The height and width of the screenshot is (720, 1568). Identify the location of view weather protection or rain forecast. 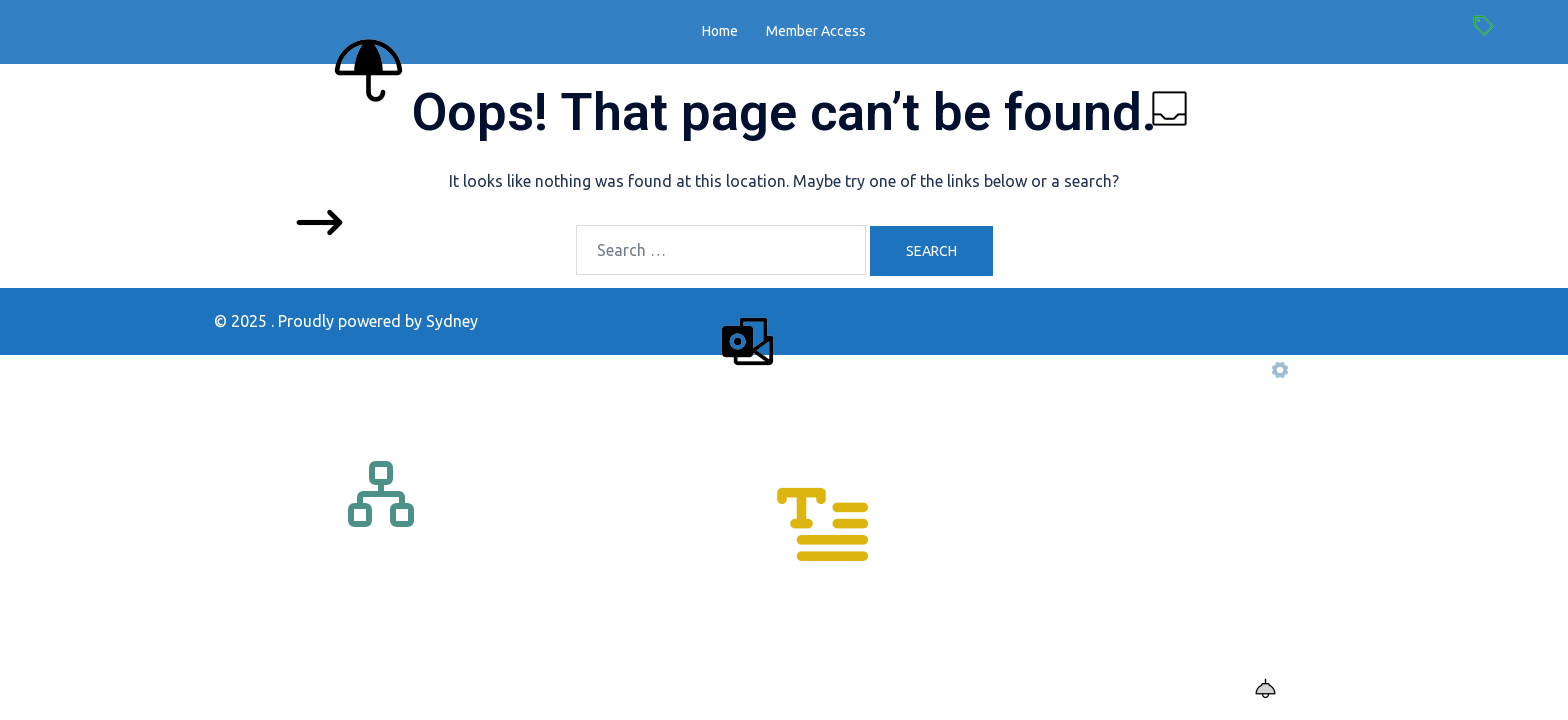
(368, 70).